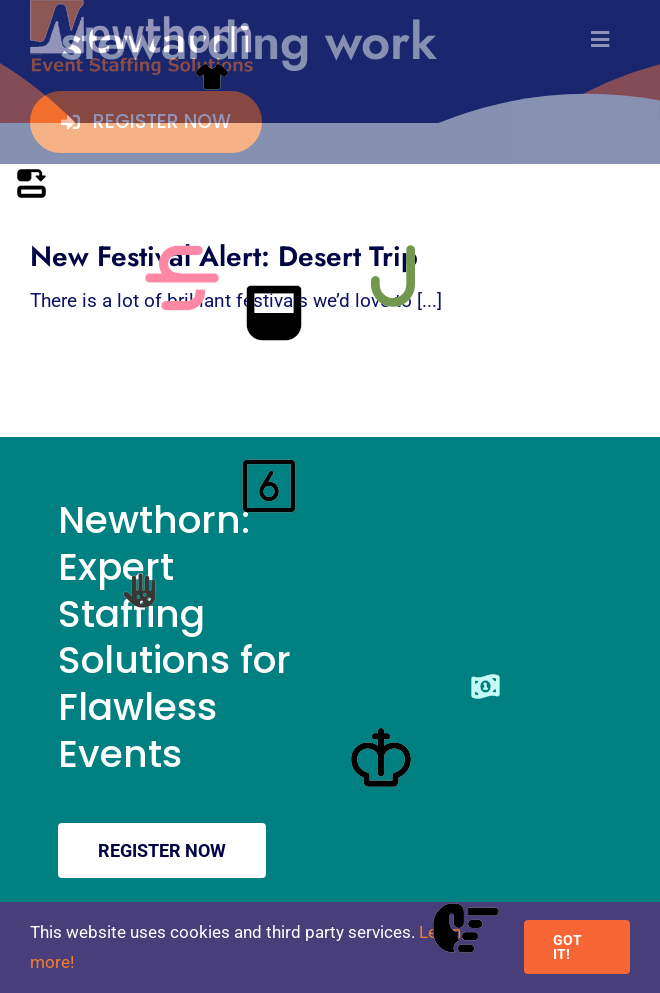  What do you see at coordinates (212, 76) in the screenshot?
I see `browse clothing or apparel items` at bounding box center [212, 76].